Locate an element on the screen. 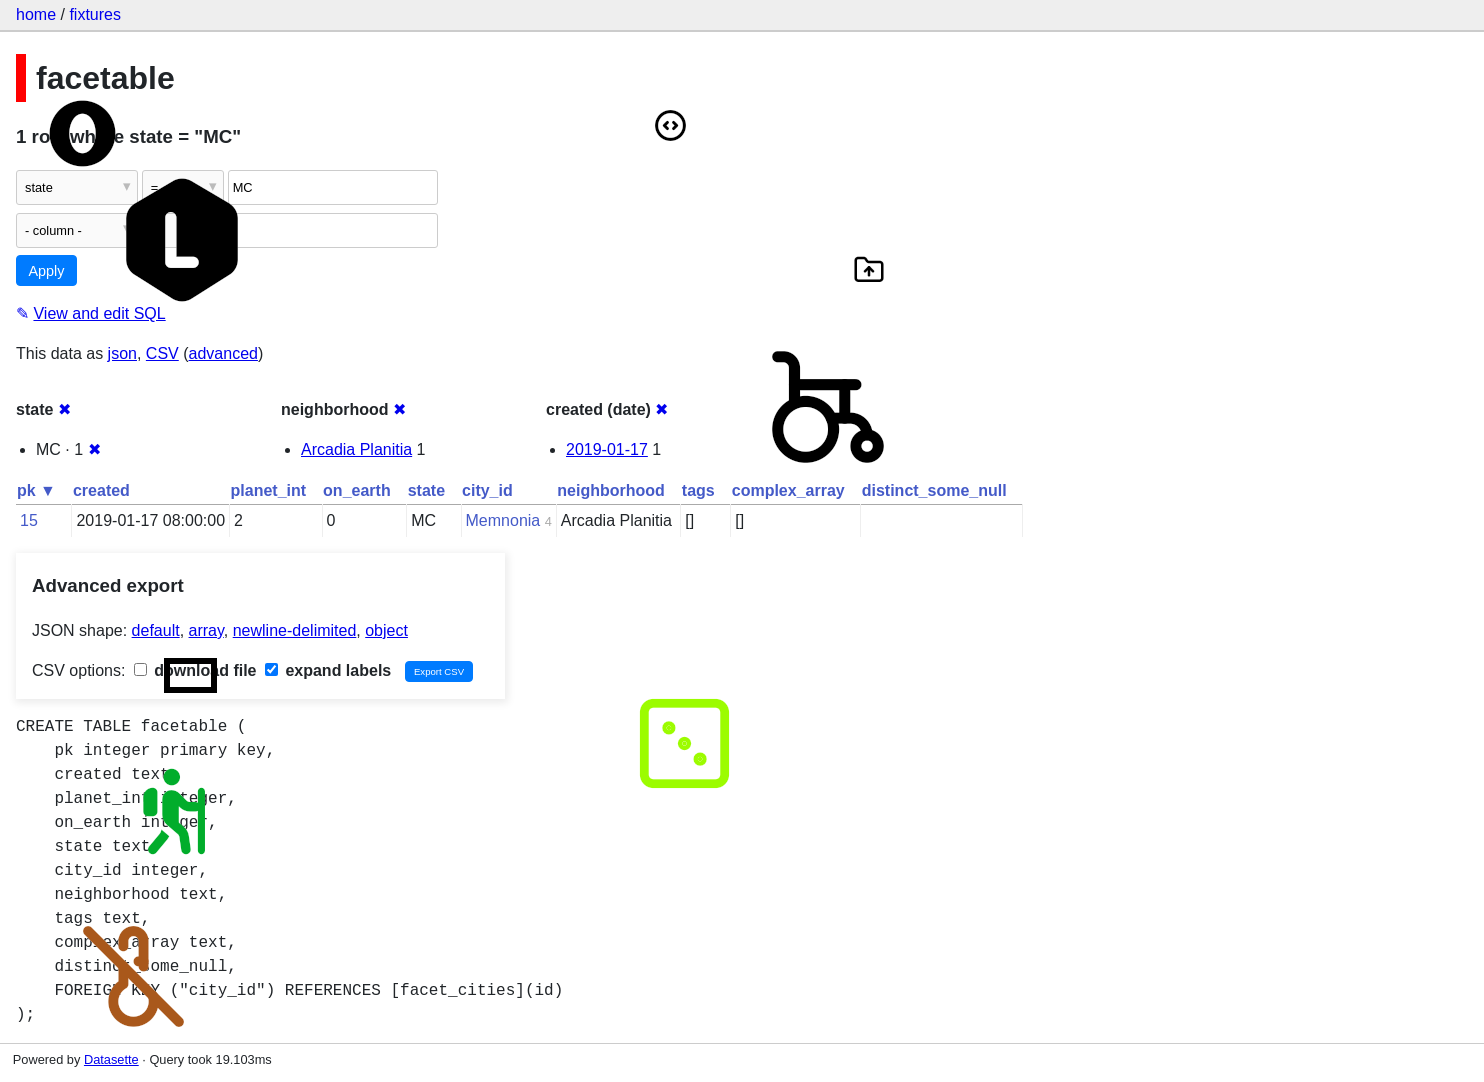 Image resolution: width=1484 pixels, height=1082 pixels. explore hiking trails nearby is located at coordinates (176, 811).